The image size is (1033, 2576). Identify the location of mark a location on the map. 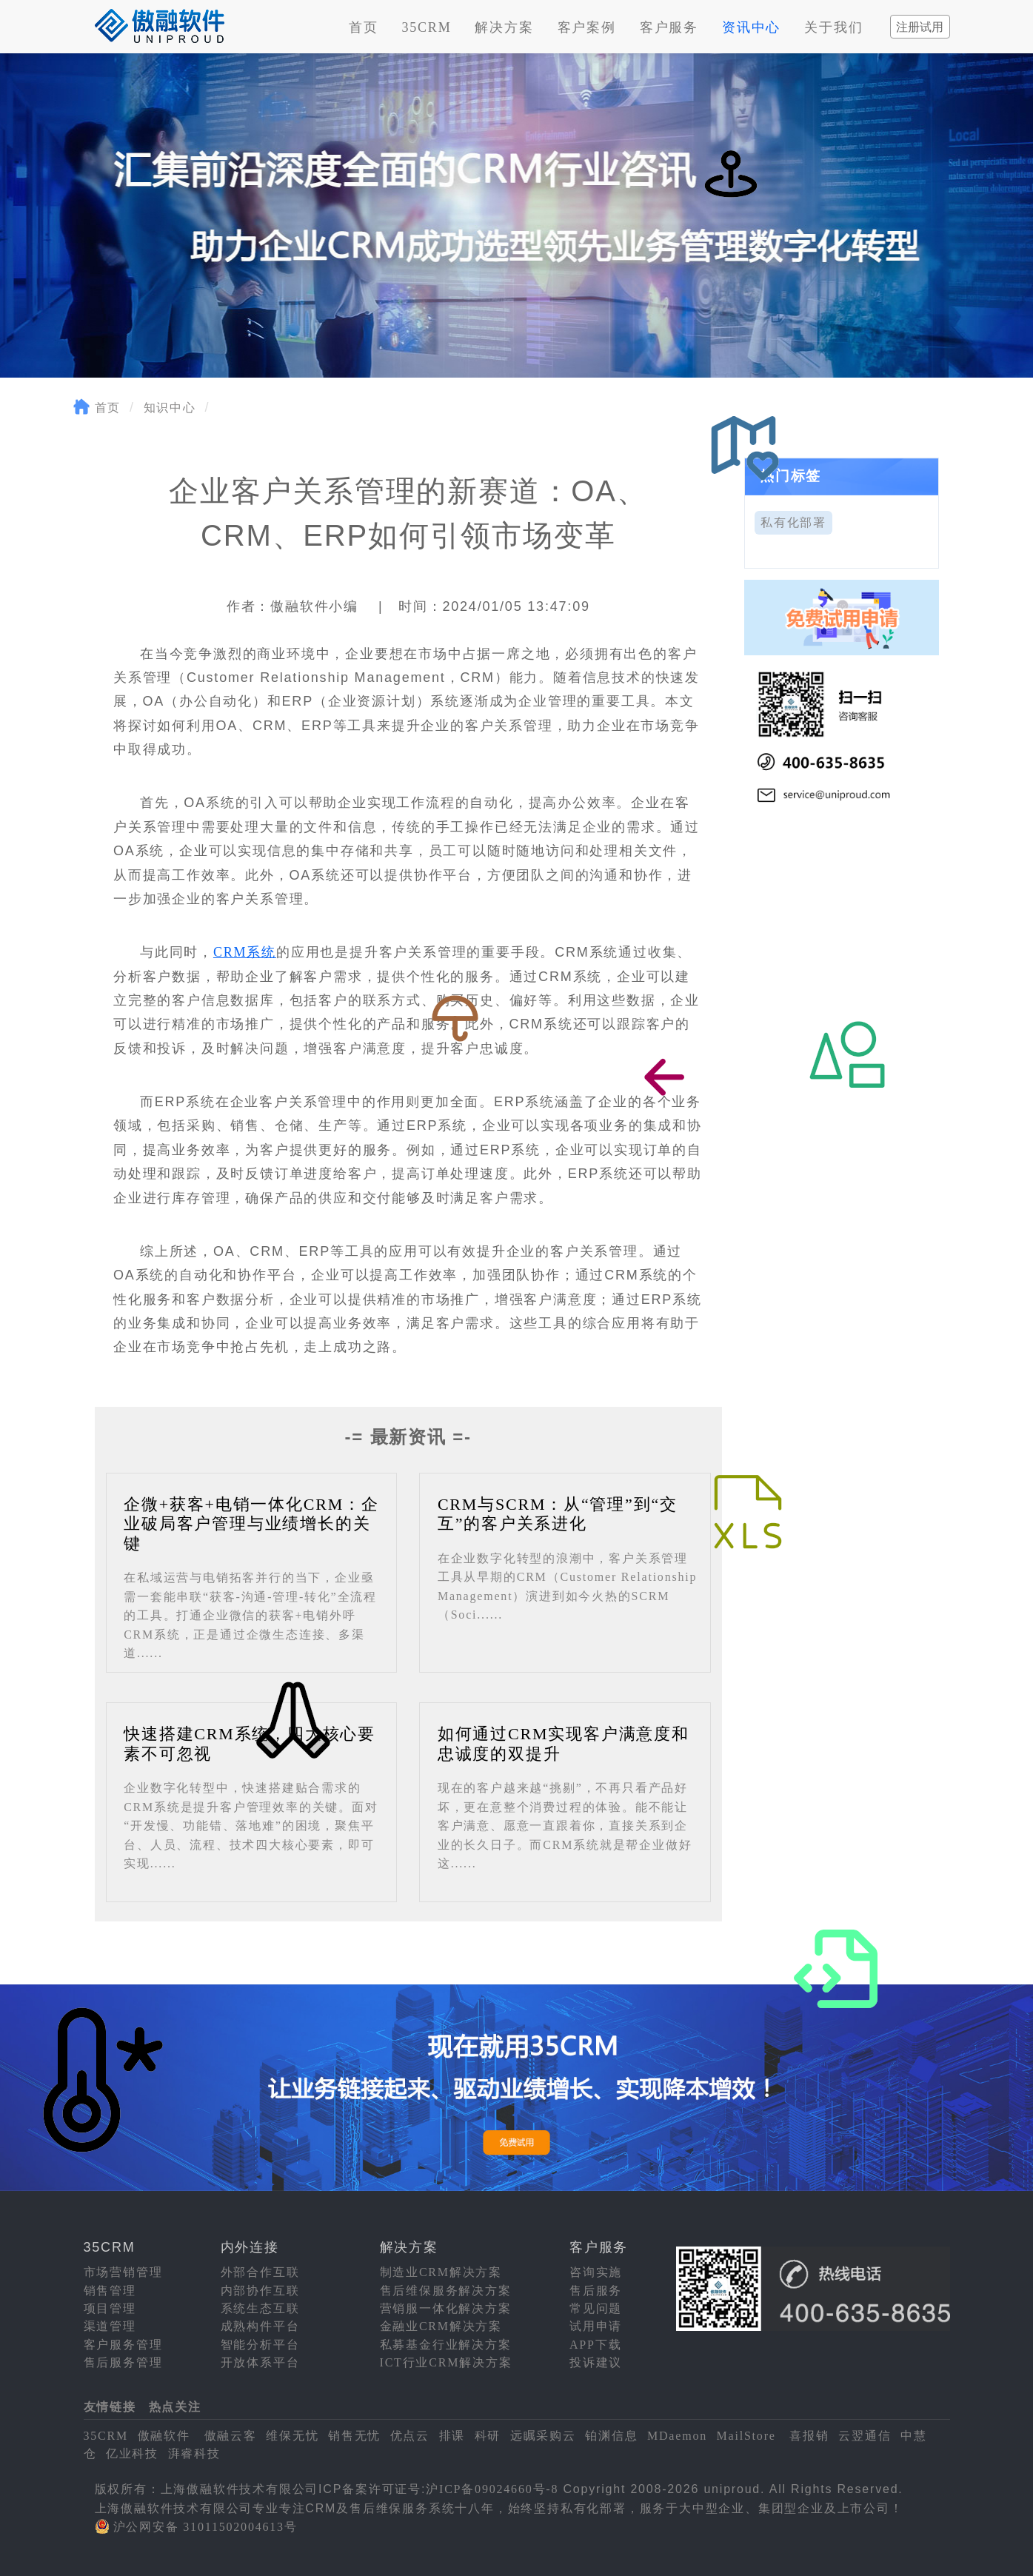
(731, 175).